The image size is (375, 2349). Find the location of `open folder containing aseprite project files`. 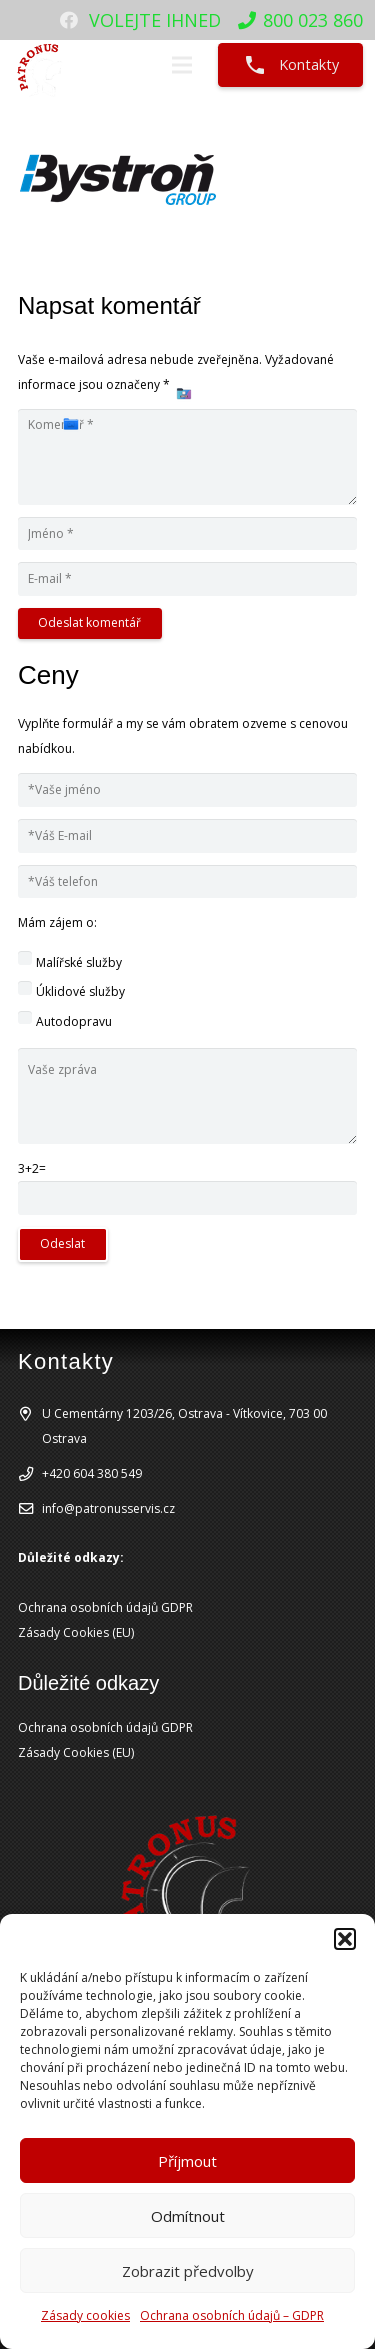

open folder containing aseprite project files is located at coordinates (184, 394).